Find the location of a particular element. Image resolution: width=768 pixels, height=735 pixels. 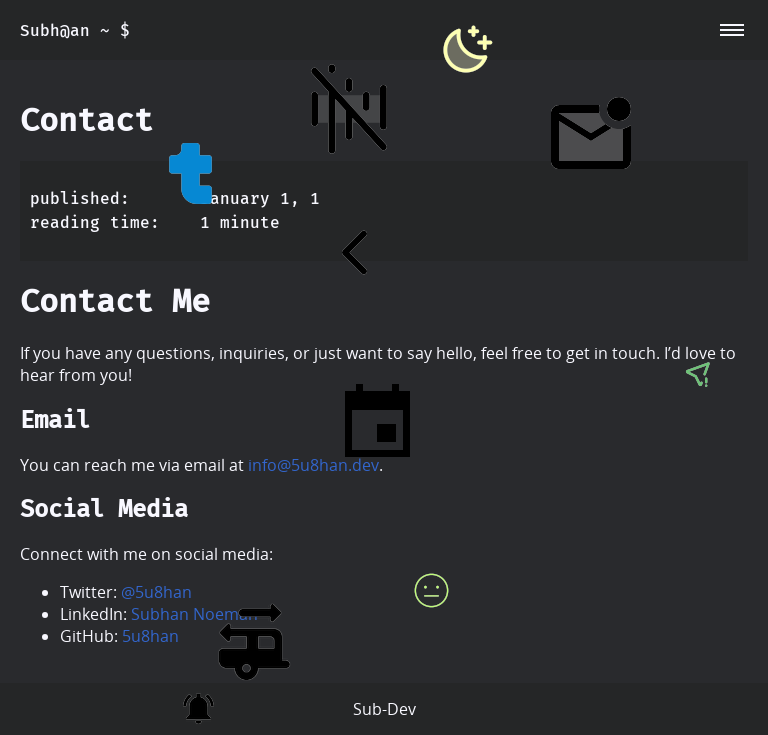

go back to the previous screen is located at coordinates (354, 252).